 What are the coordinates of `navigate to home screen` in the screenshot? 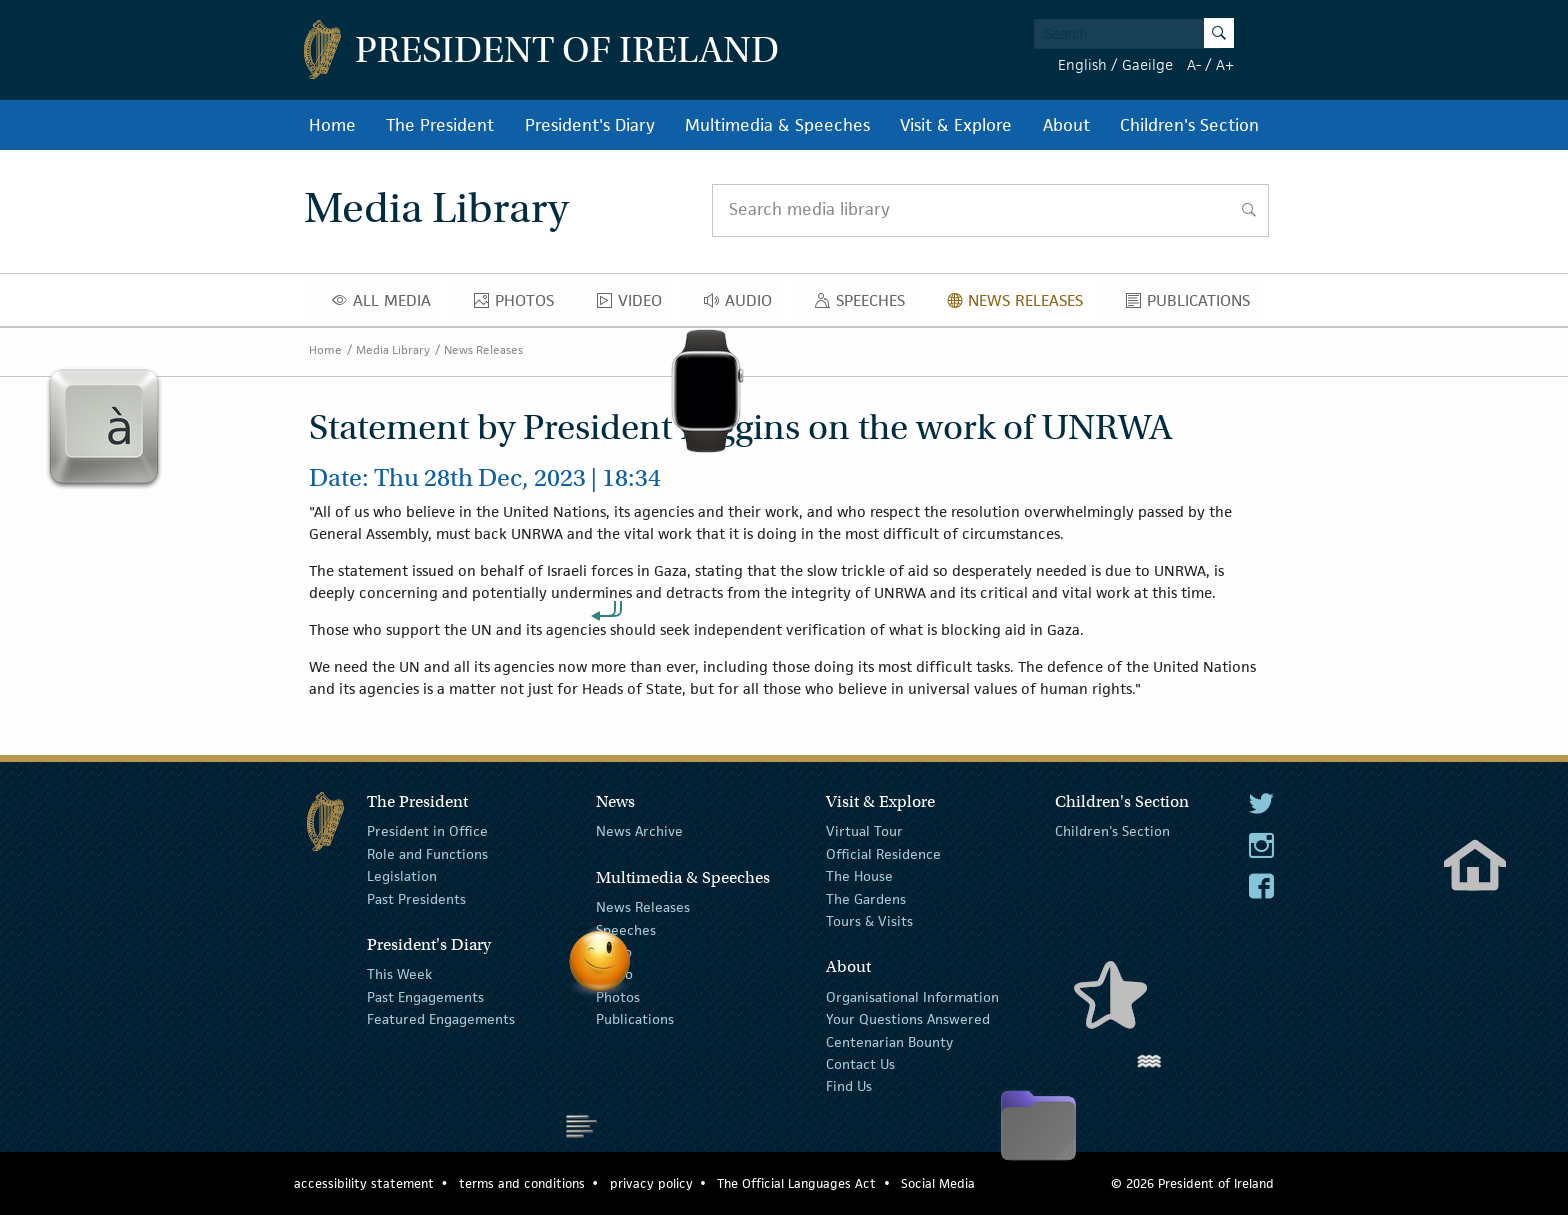 It's located at (1475, 867).